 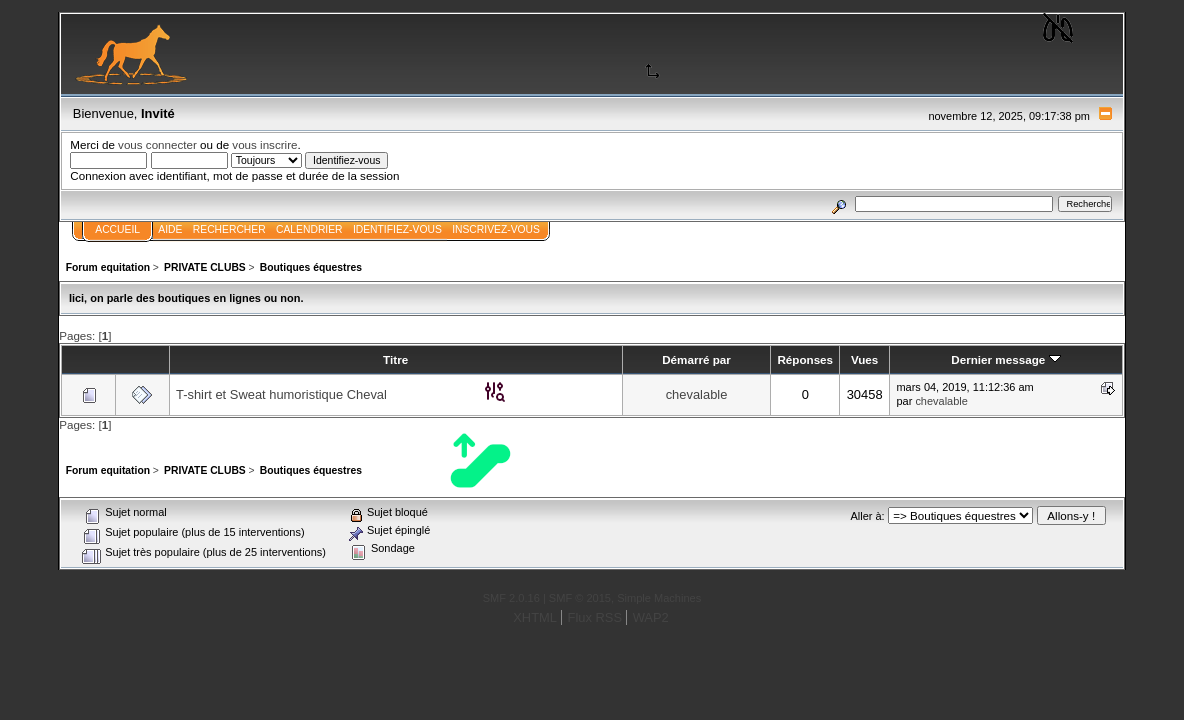 I want to click on indicates respiratory function disabled or unavailable, so click(x=1058, y=28).